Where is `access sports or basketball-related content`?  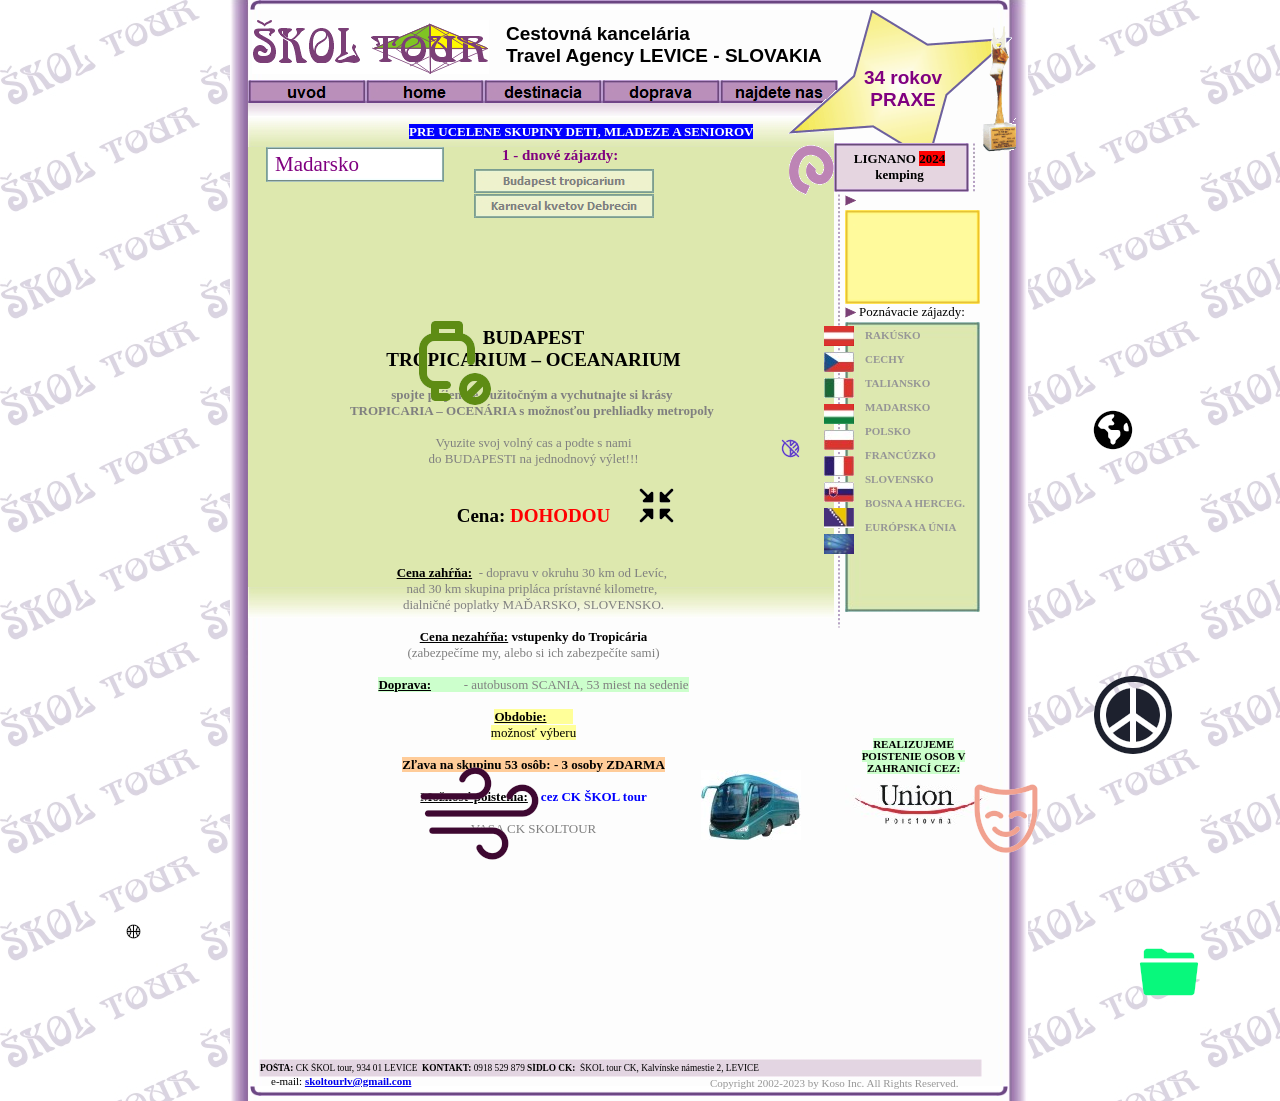 access sports or basketball-related content is located at coordinates (133, 931).